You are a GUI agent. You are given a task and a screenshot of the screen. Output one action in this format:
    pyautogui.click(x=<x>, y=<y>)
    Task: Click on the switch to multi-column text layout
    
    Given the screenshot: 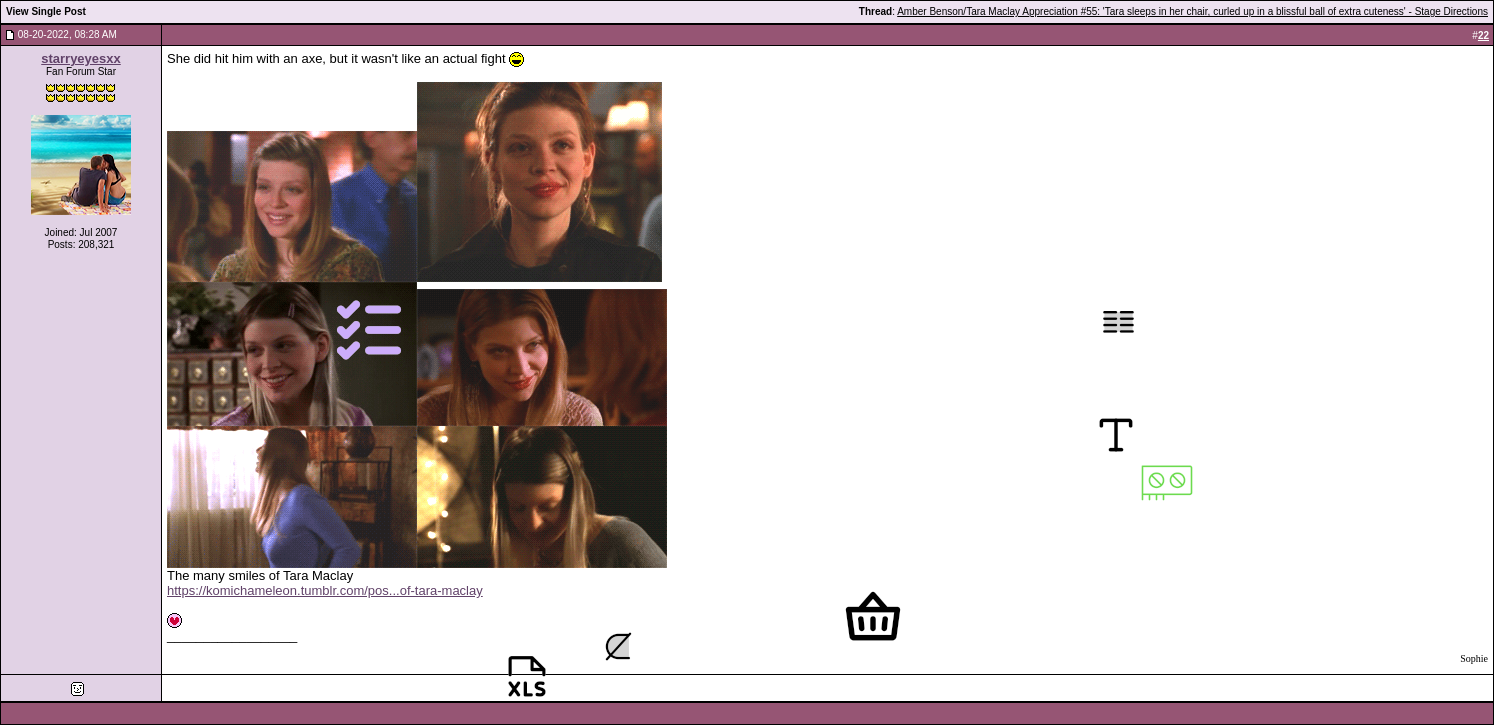 What is the action you would take?
    pyautogui.click(x=1118, y=322)
    